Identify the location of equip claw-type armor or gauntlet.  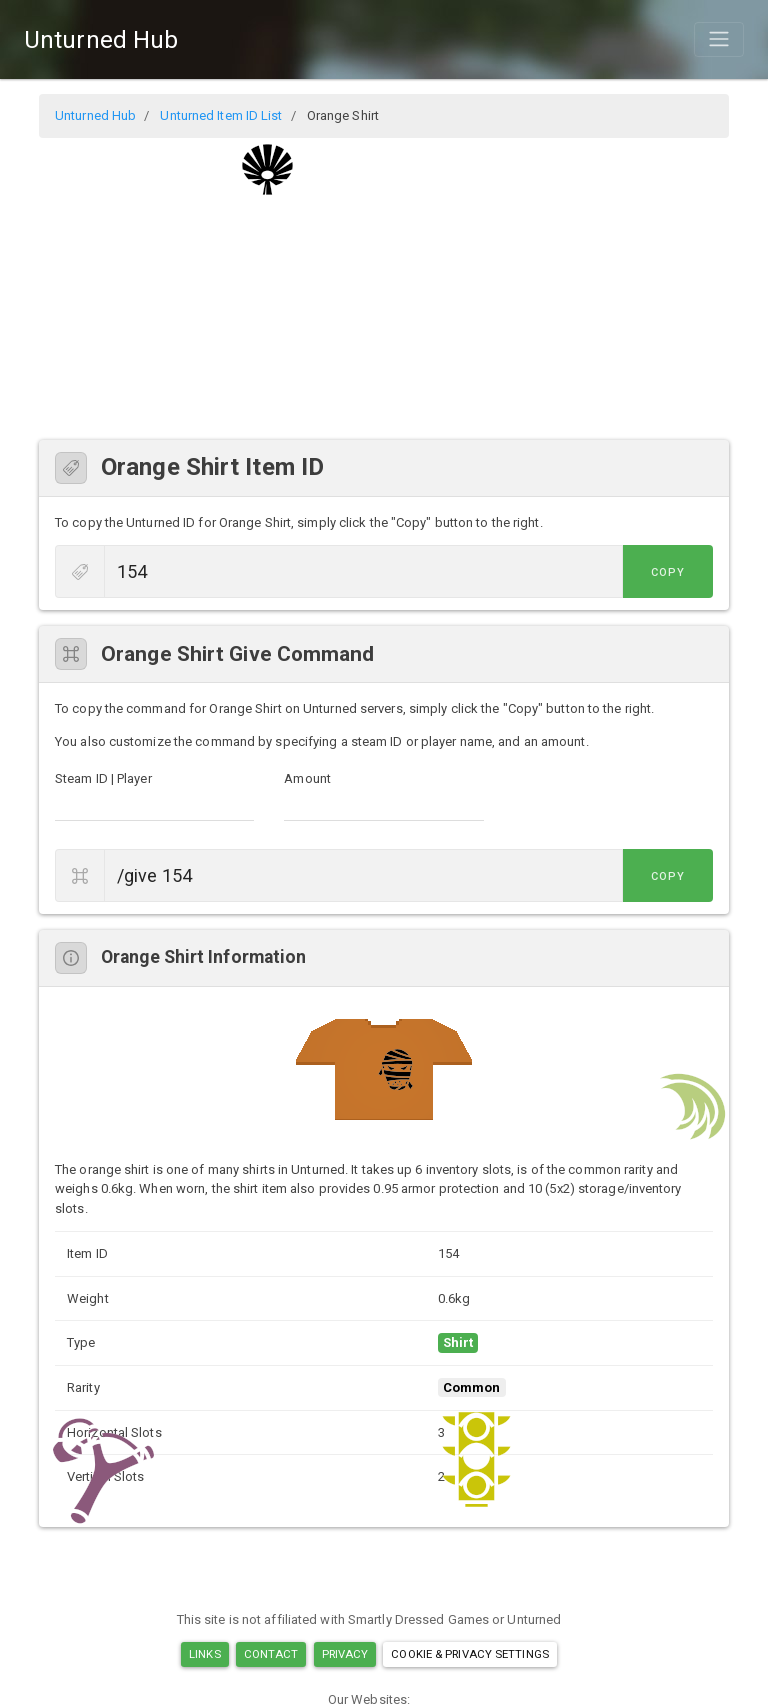
(692, 1106).